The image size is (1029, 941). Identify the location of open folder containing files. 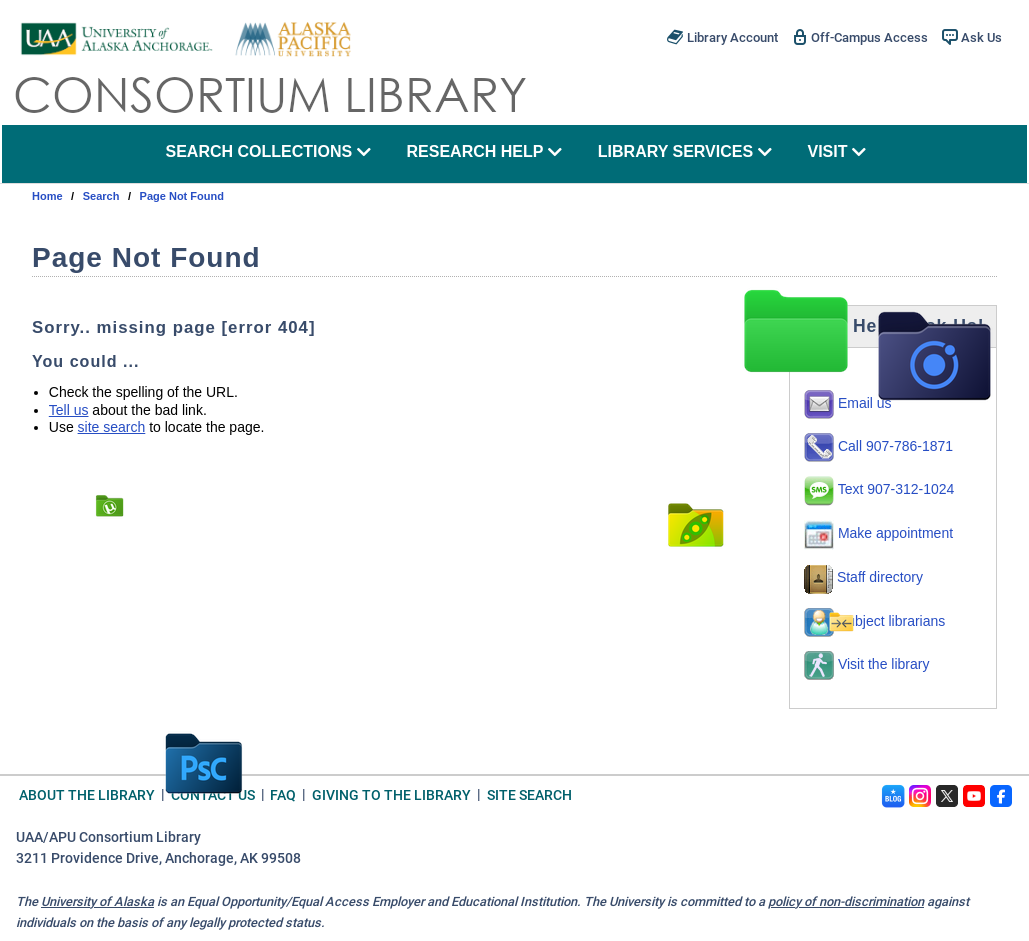
(796, 331).